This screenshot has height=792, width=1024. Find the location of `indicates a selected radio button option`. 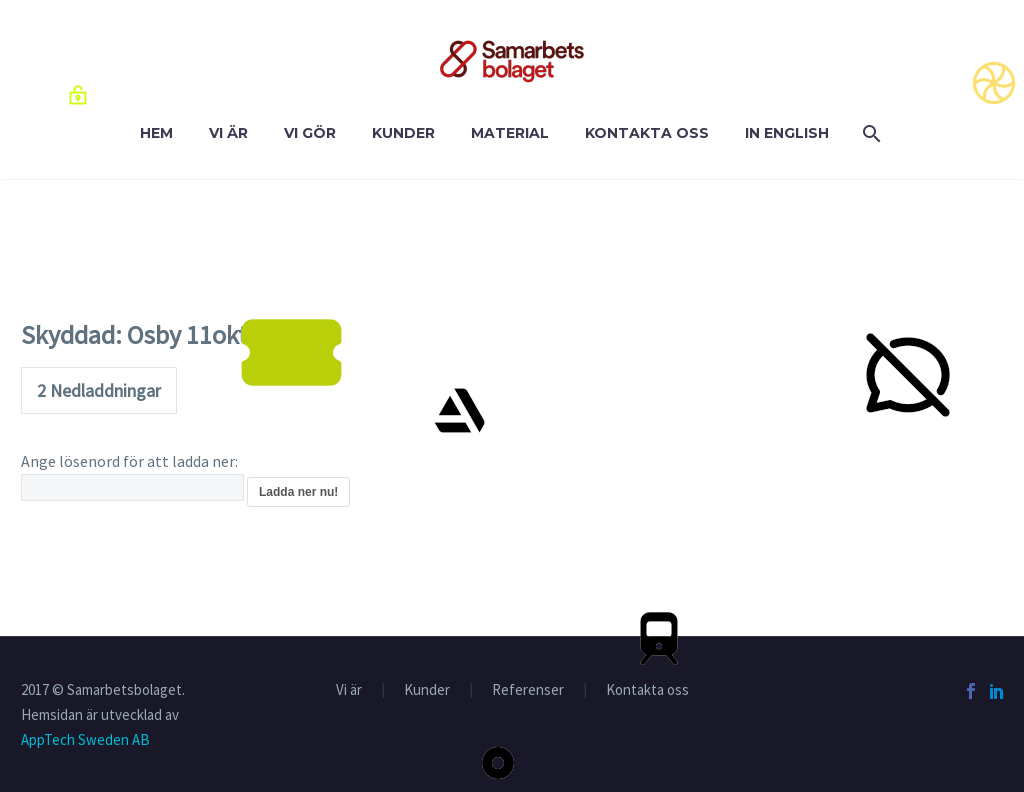

indicates a selected radio button option is located at coordinates (498, 763).